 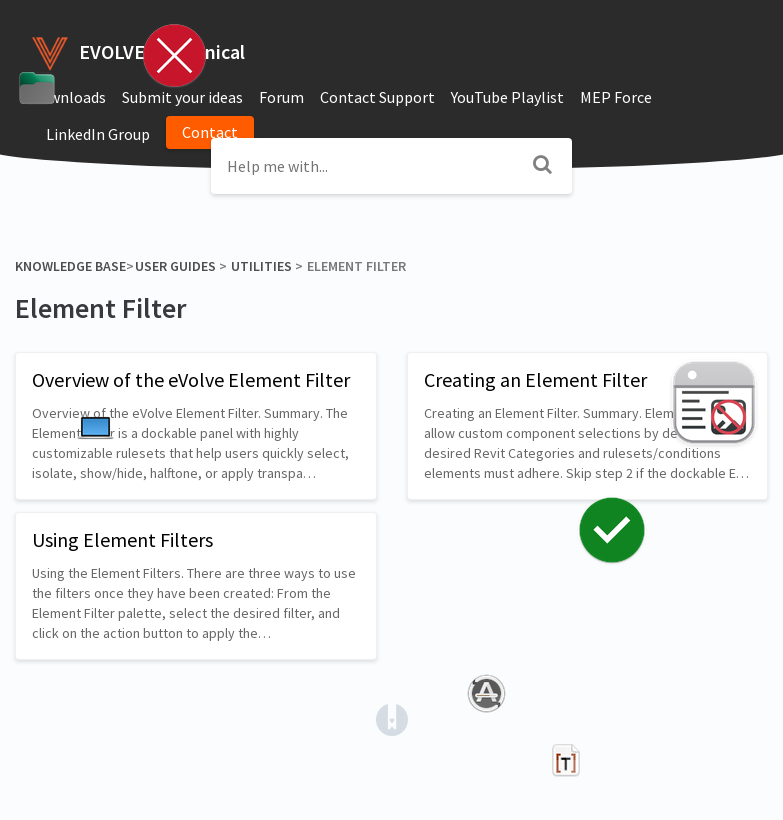 I want to click on represents this macbook pro device in system settings, so click(x=95, y=425).